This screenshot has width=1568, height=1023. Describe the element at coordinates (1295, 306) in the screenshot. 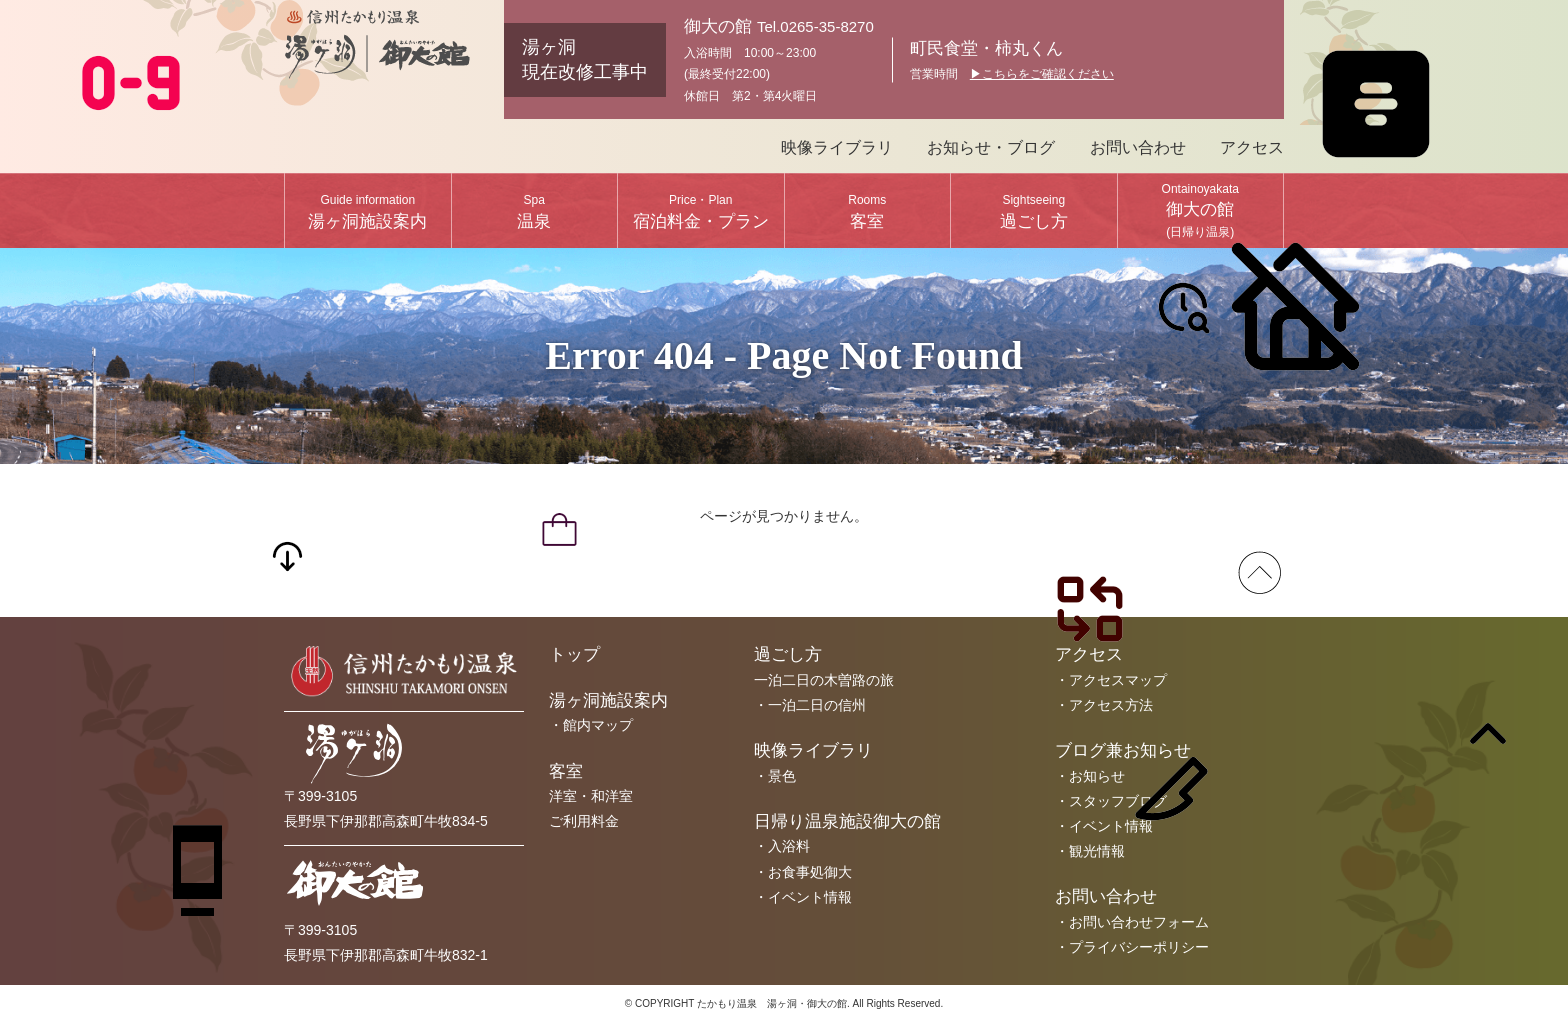

I see `home feature is currently disabled` at that location.